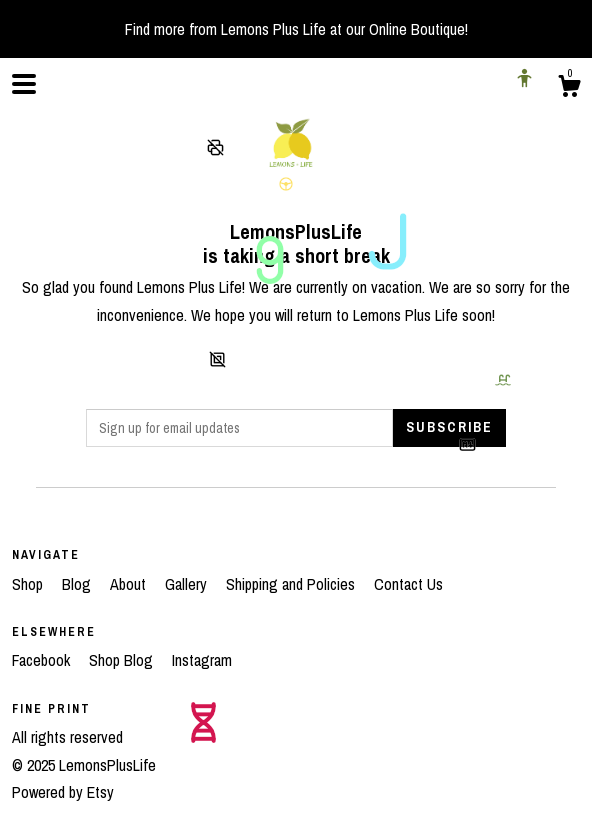  What do you see at coordinates (270, 260) in the screenshot?
I see `indicates the number 9 in a list or sequence` at bounding box center [270, 260].